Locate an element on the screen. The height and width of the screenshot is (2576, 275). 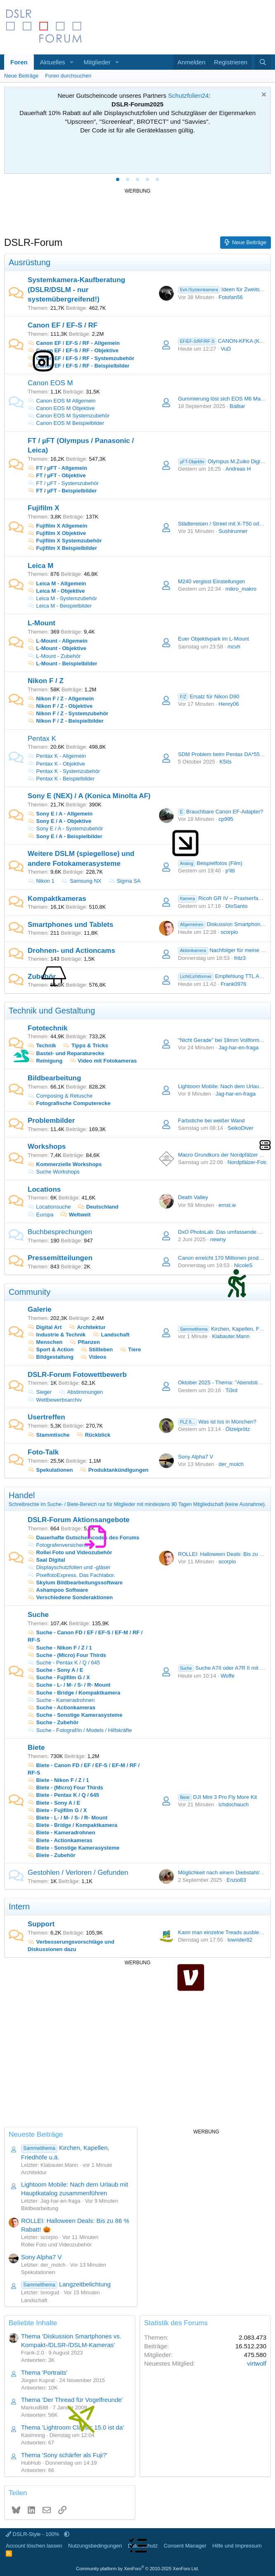
view server status is located at coordinates (265, 1145).